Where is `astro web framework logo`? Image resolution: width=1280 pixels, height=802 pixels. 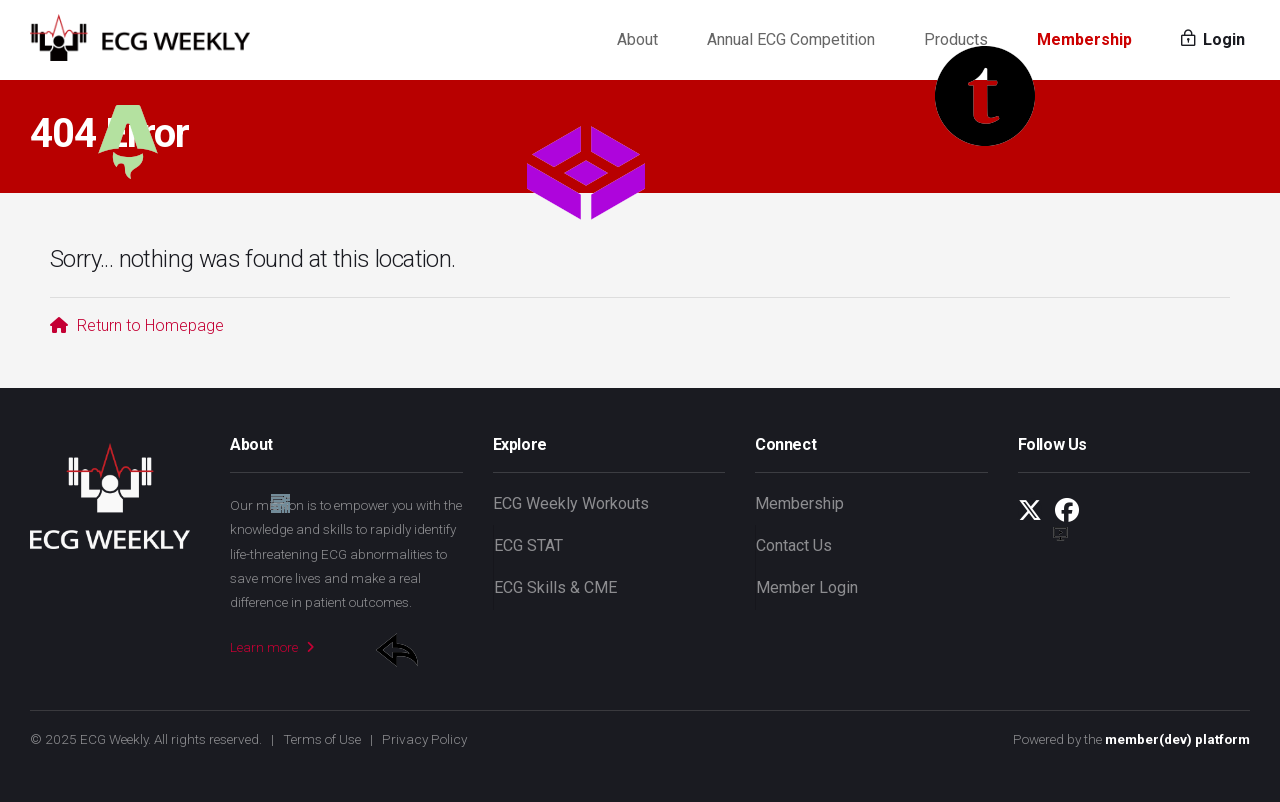
astro web framework logo is located at coordinates (128, 142).